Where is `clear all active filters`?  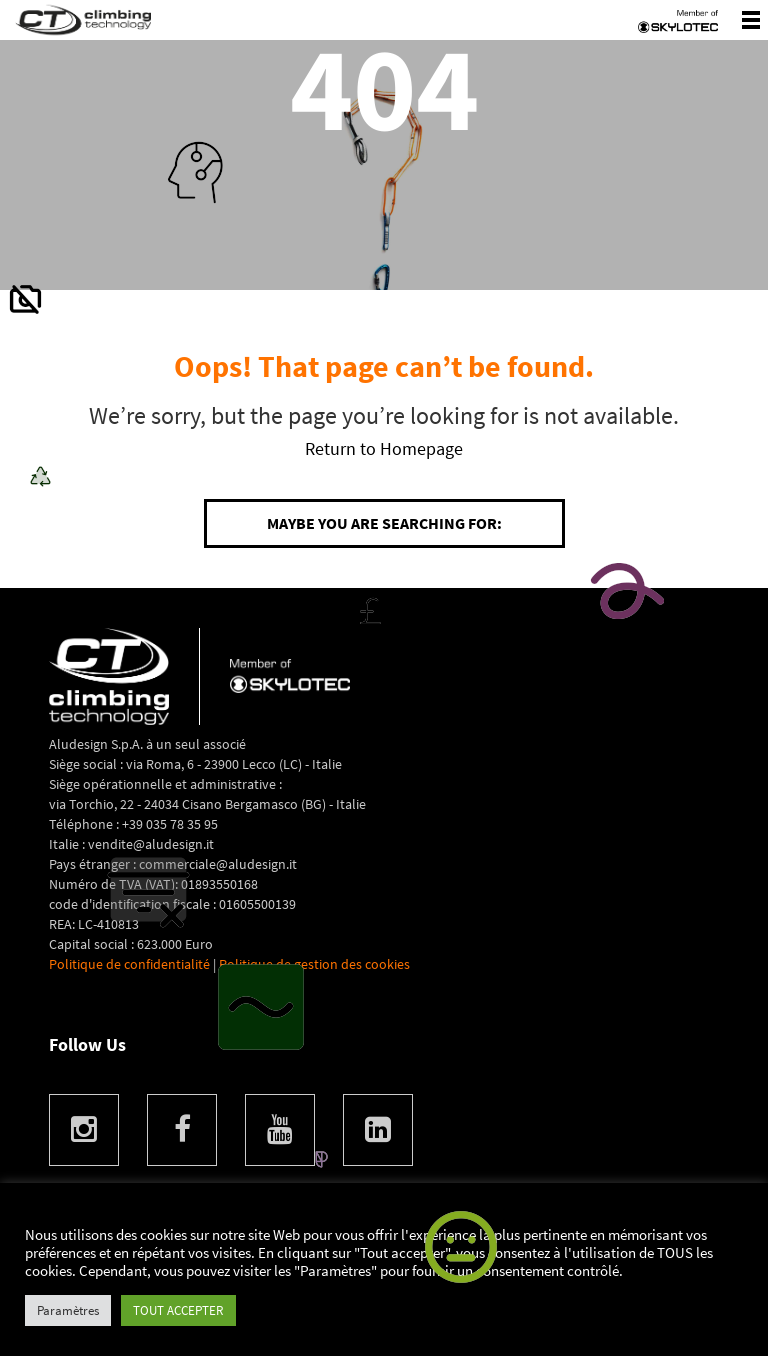 clear all active filters is located at coordinates (148, 889).